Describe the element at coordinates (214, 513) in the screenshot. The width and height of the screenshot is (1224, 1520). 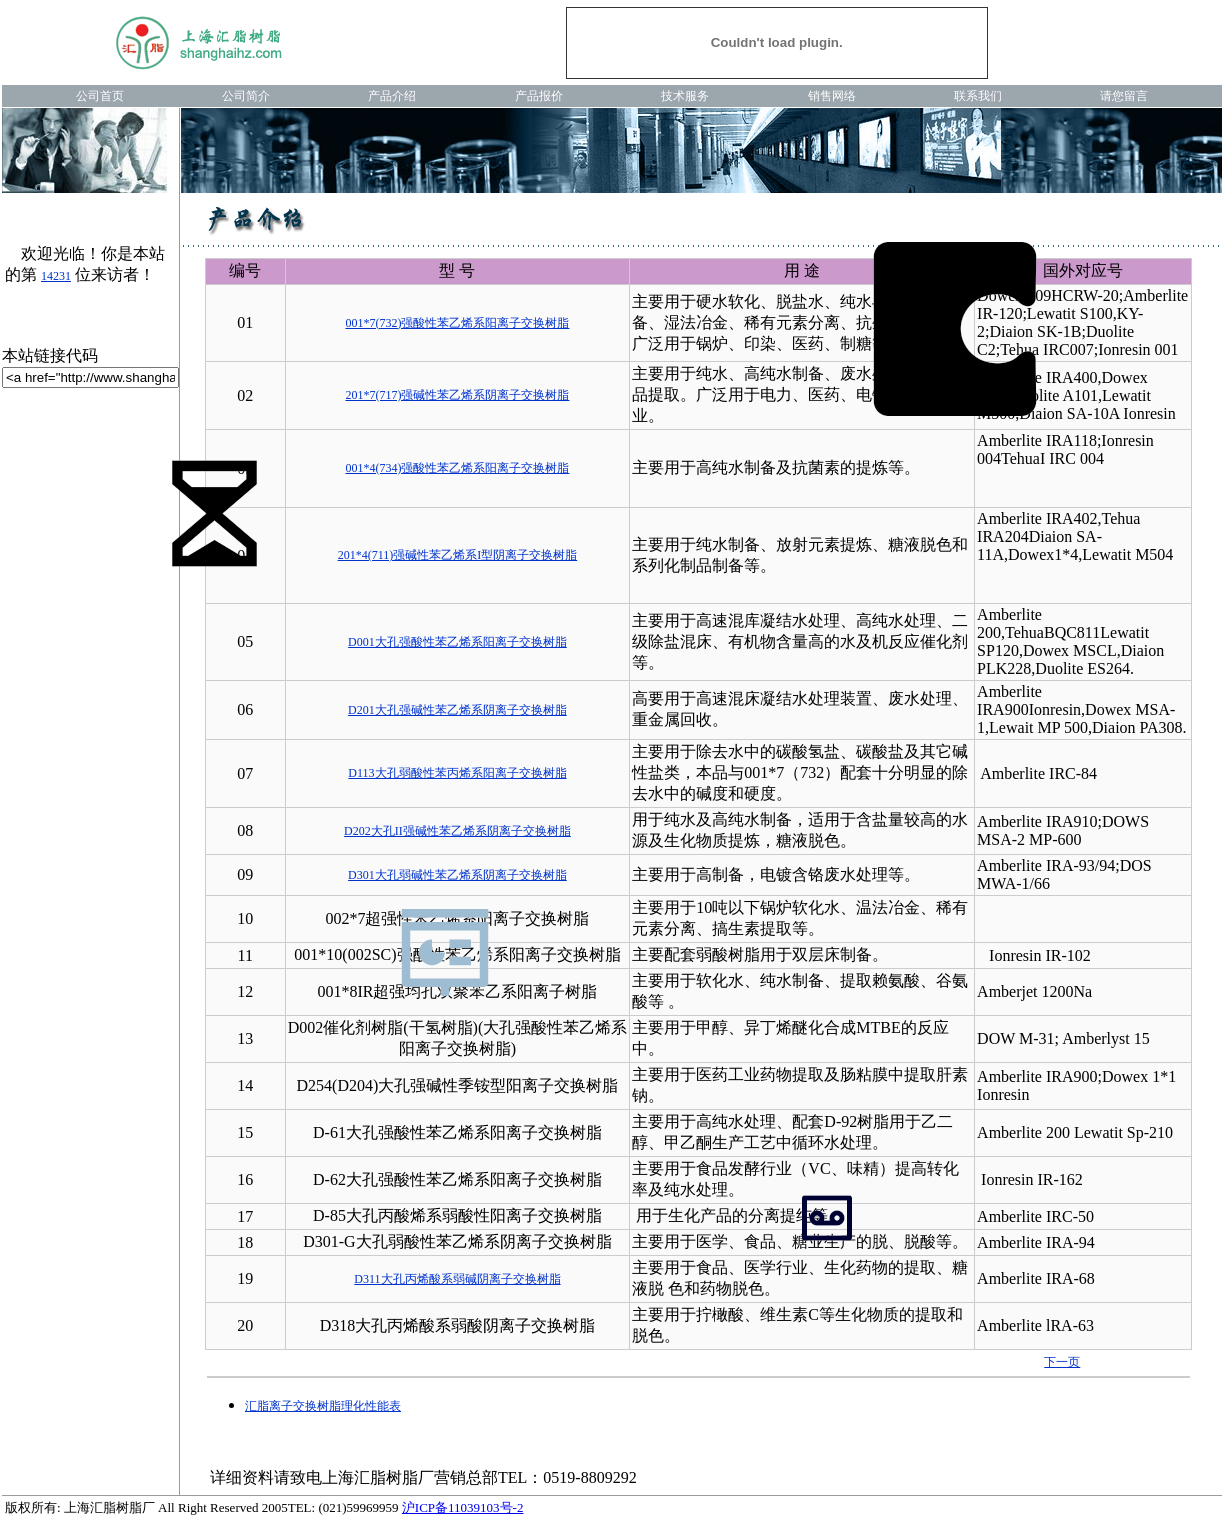
I see `indicates a process is in progress or loading` at that location.